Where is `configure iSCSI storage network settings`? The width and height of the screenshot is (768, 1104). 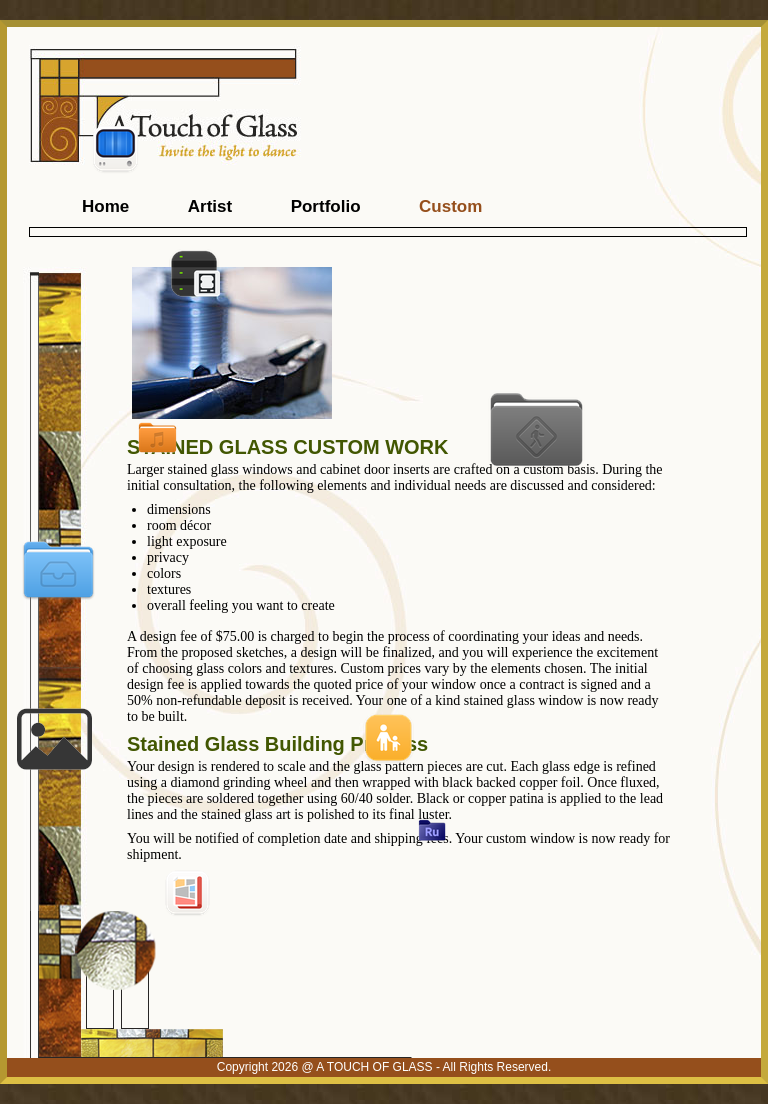
configure iSCSI storage network settings is located at coordinates (194, 274).